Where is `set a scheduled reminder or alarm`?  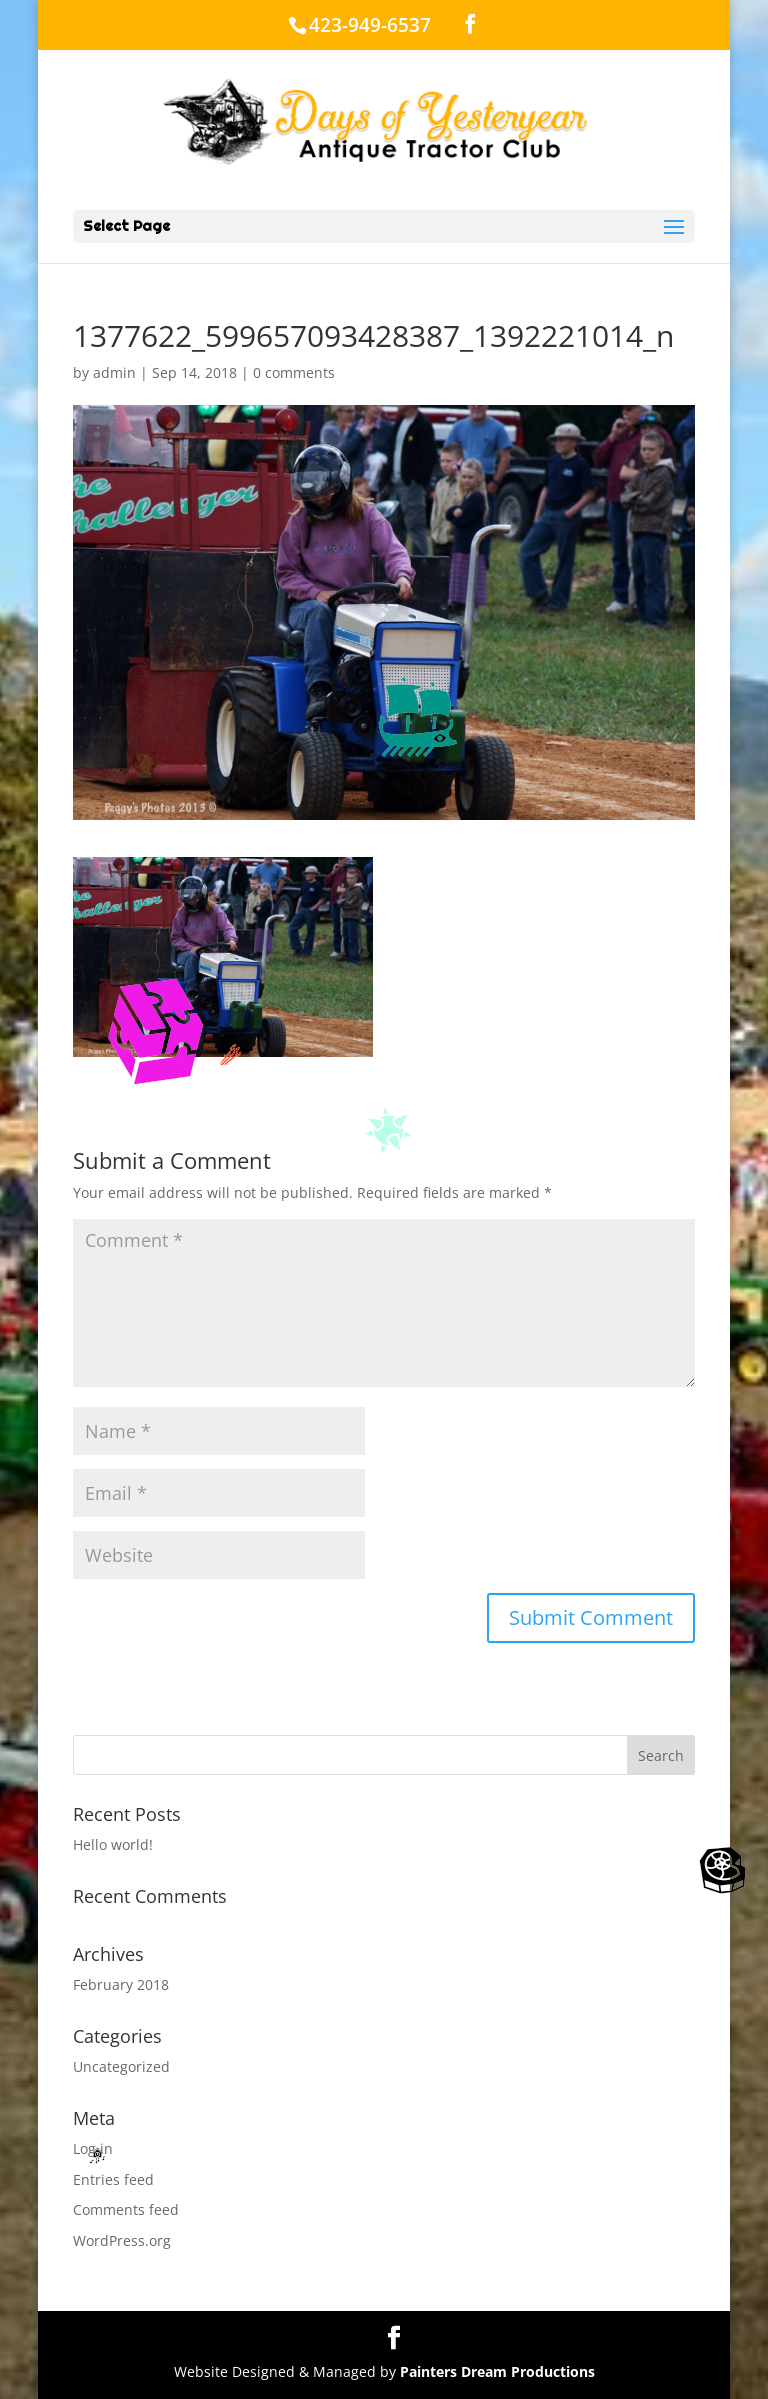
set a scheduled reminder or alarm is located at coordinates (97, 2155).